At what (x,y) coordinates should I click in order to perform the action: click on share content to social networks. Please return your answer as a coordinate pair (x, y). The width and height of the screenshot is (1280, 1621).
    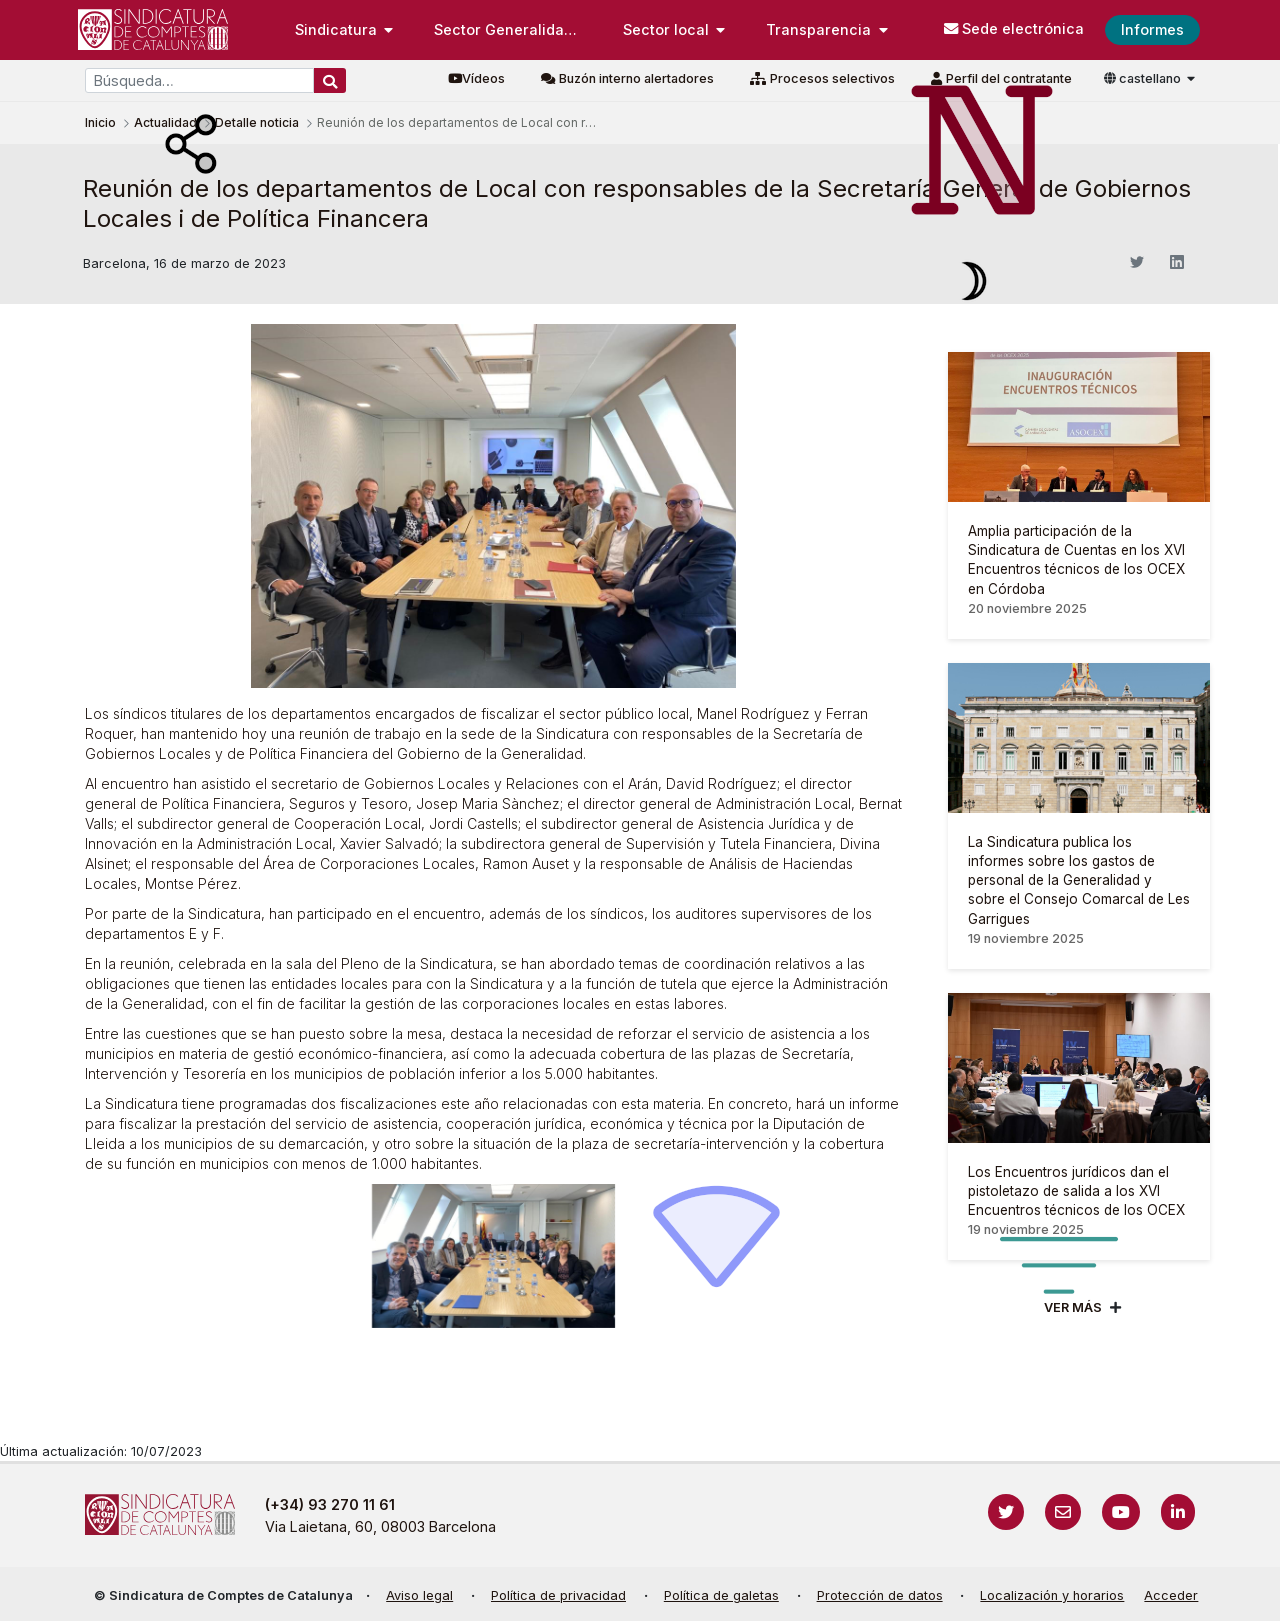
    Looking at the image, I should click on (193, 144).